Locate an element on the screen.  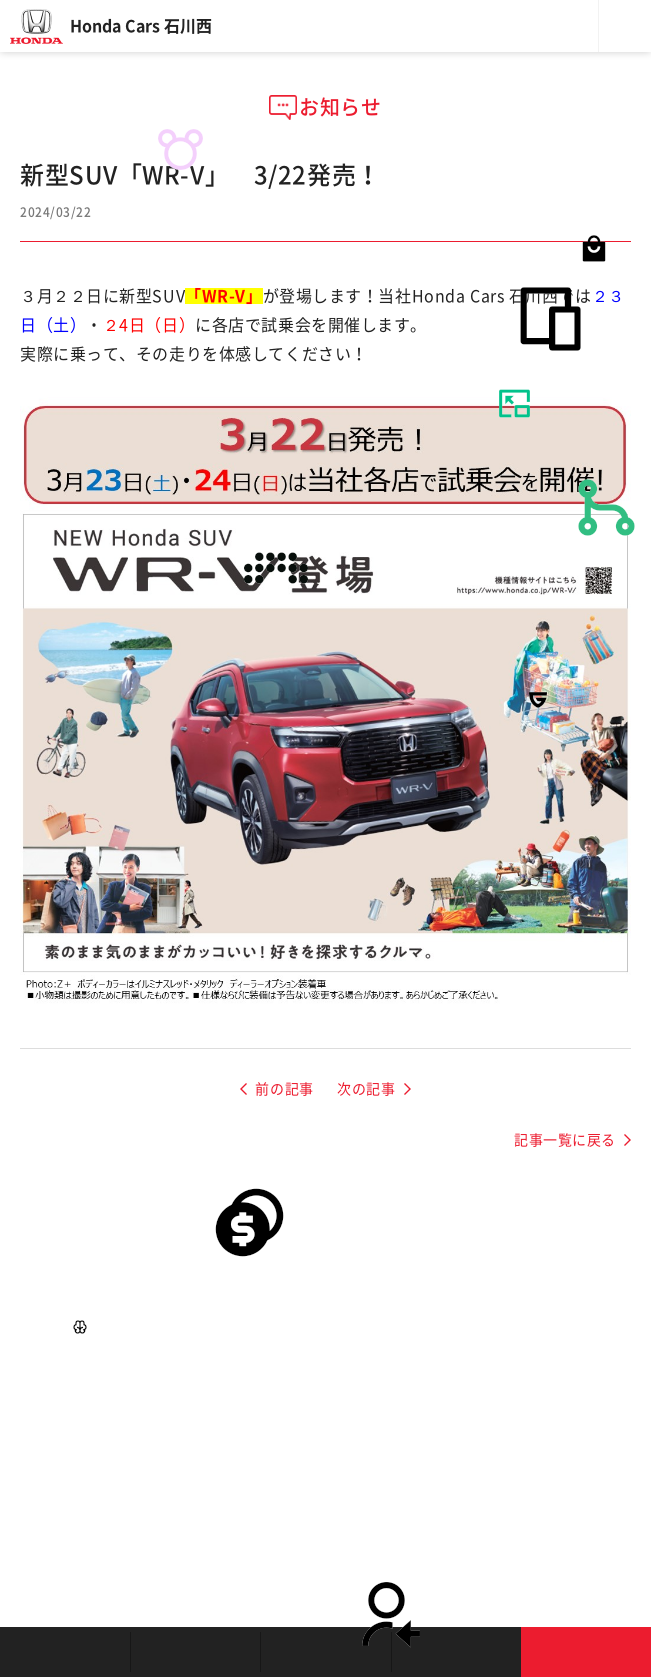
merge branches in a git repository is located at coordinates (606, 507).